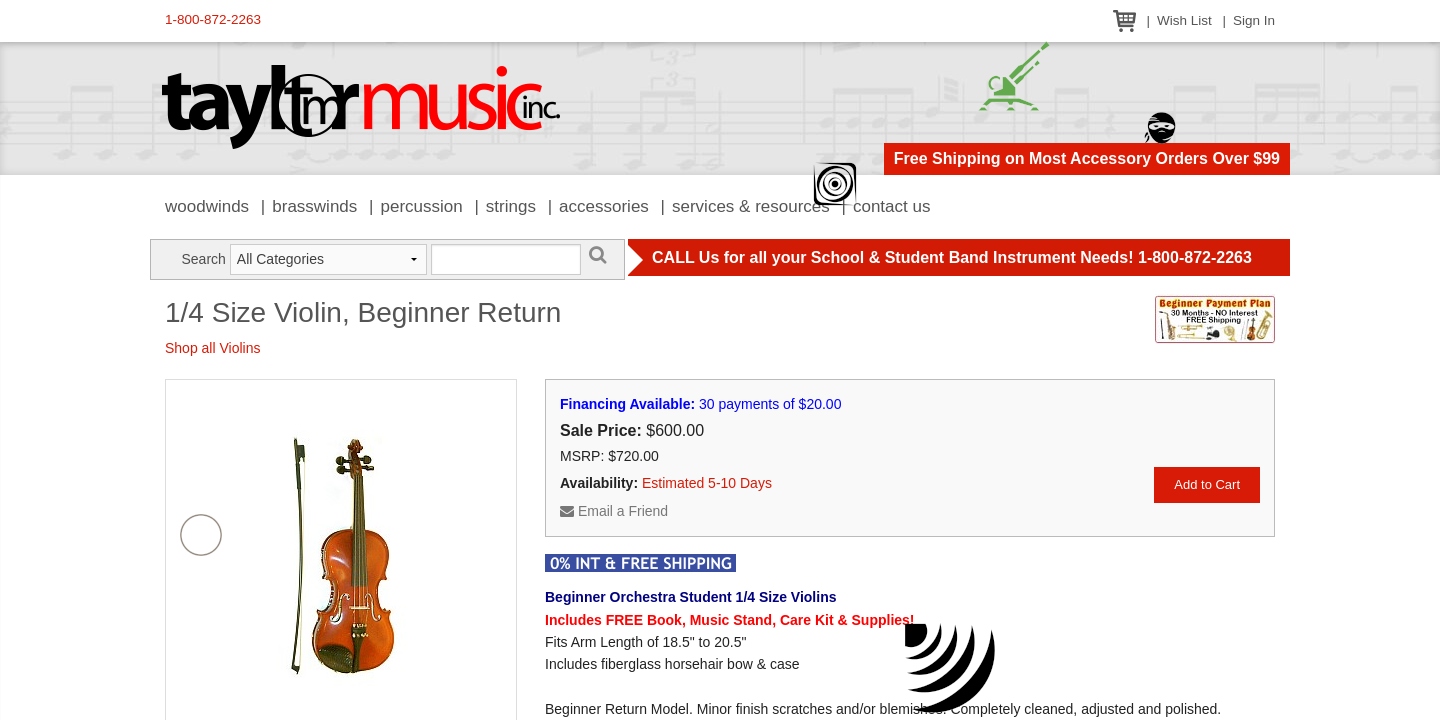  What do you see at coordinates (1014, 76) in the screenshot?
I see `anti-aircraft gun unit or defense structure in a strategy game` at bounding box center [1014, 76].